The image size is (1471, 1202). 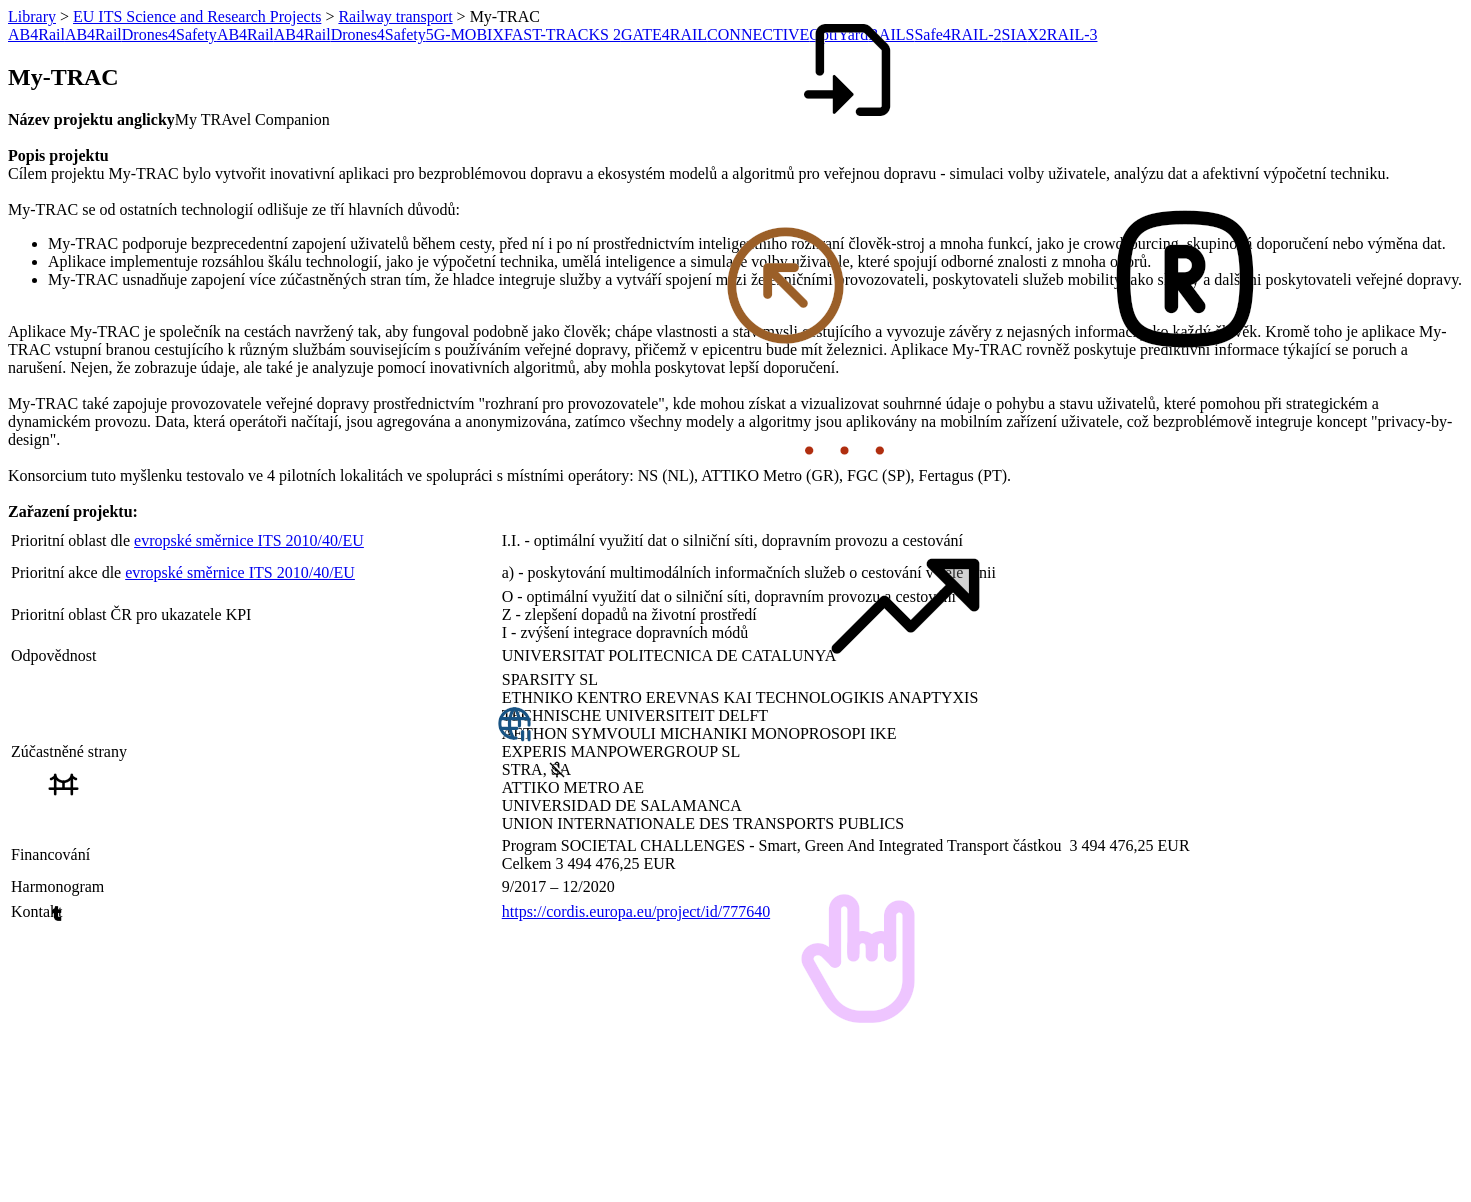 What do you see at coordinates (56, 913) in the screenshot?
I see `open the Tumblr app` at bounding box center [56, 913].